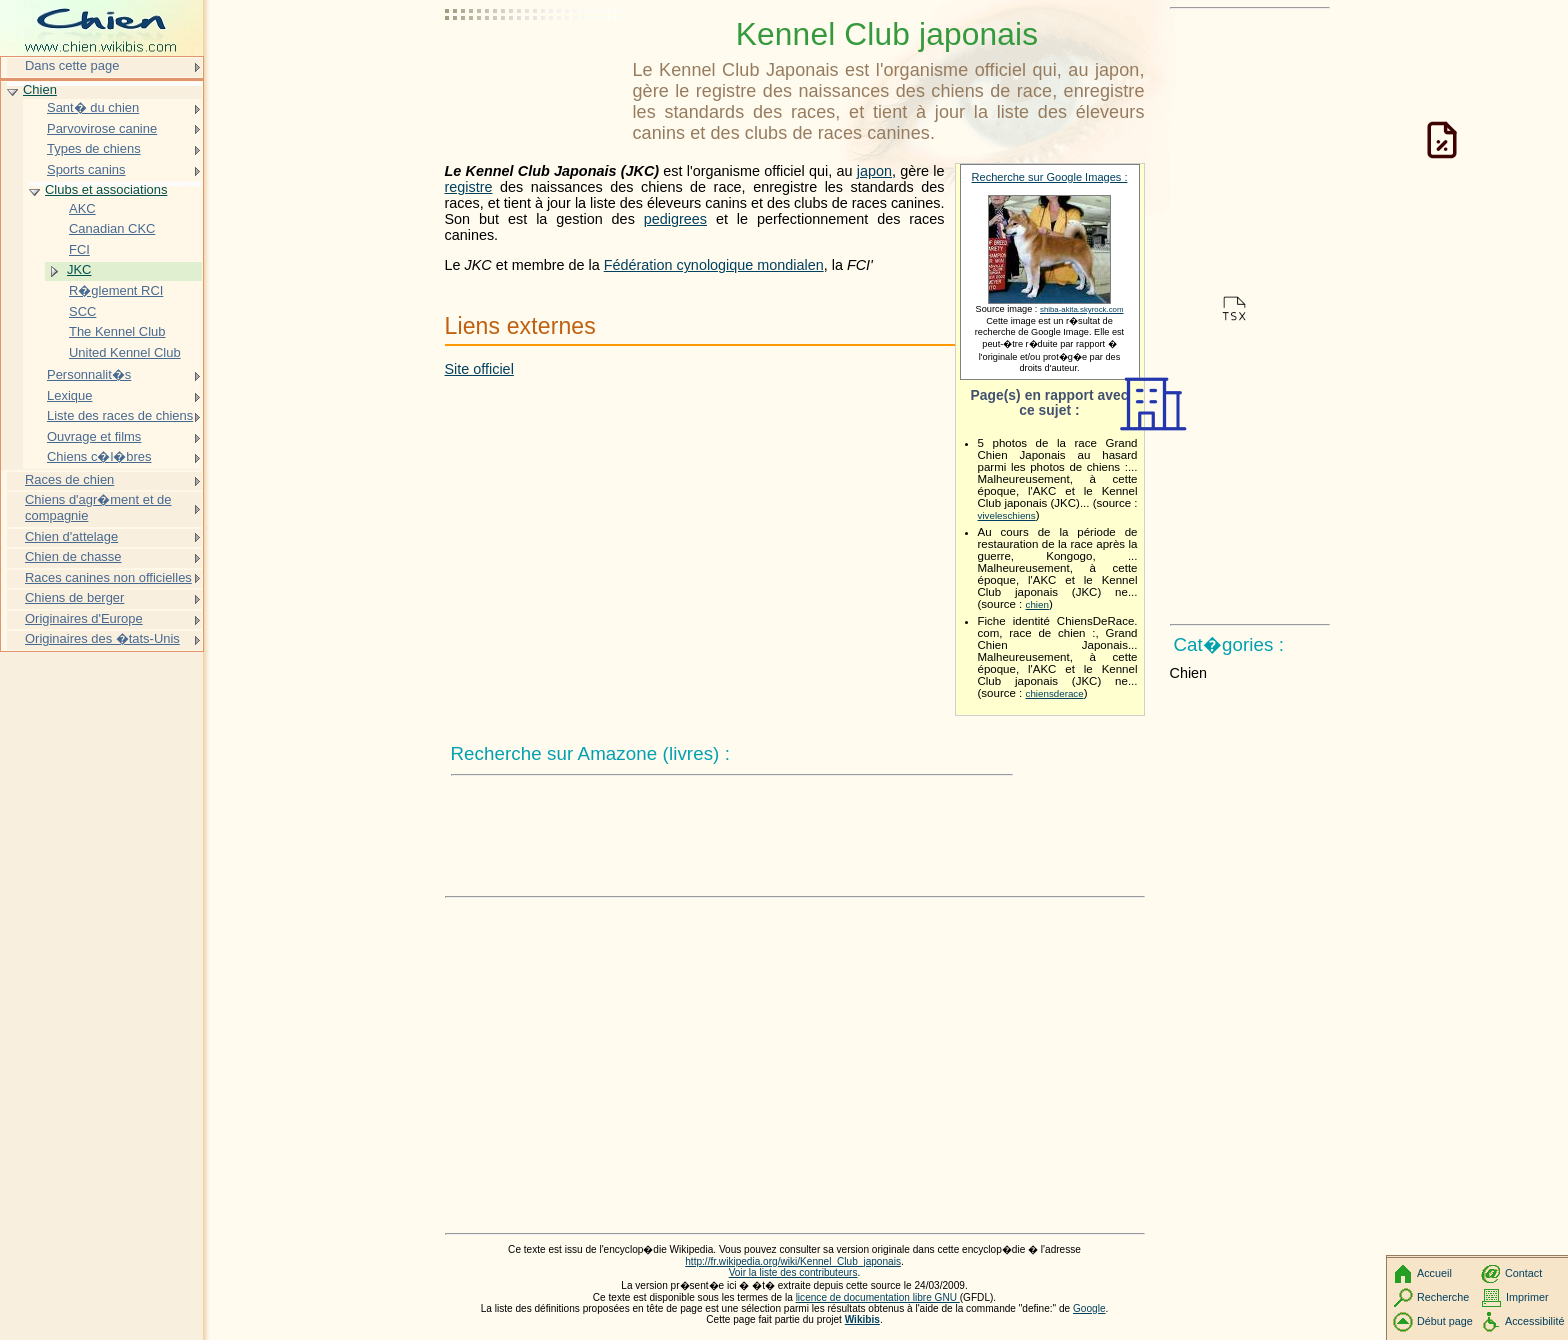  Describe the element at coordinates (1442, 140) in the screenshot. I see `view document with percentage or discount details` at that location.